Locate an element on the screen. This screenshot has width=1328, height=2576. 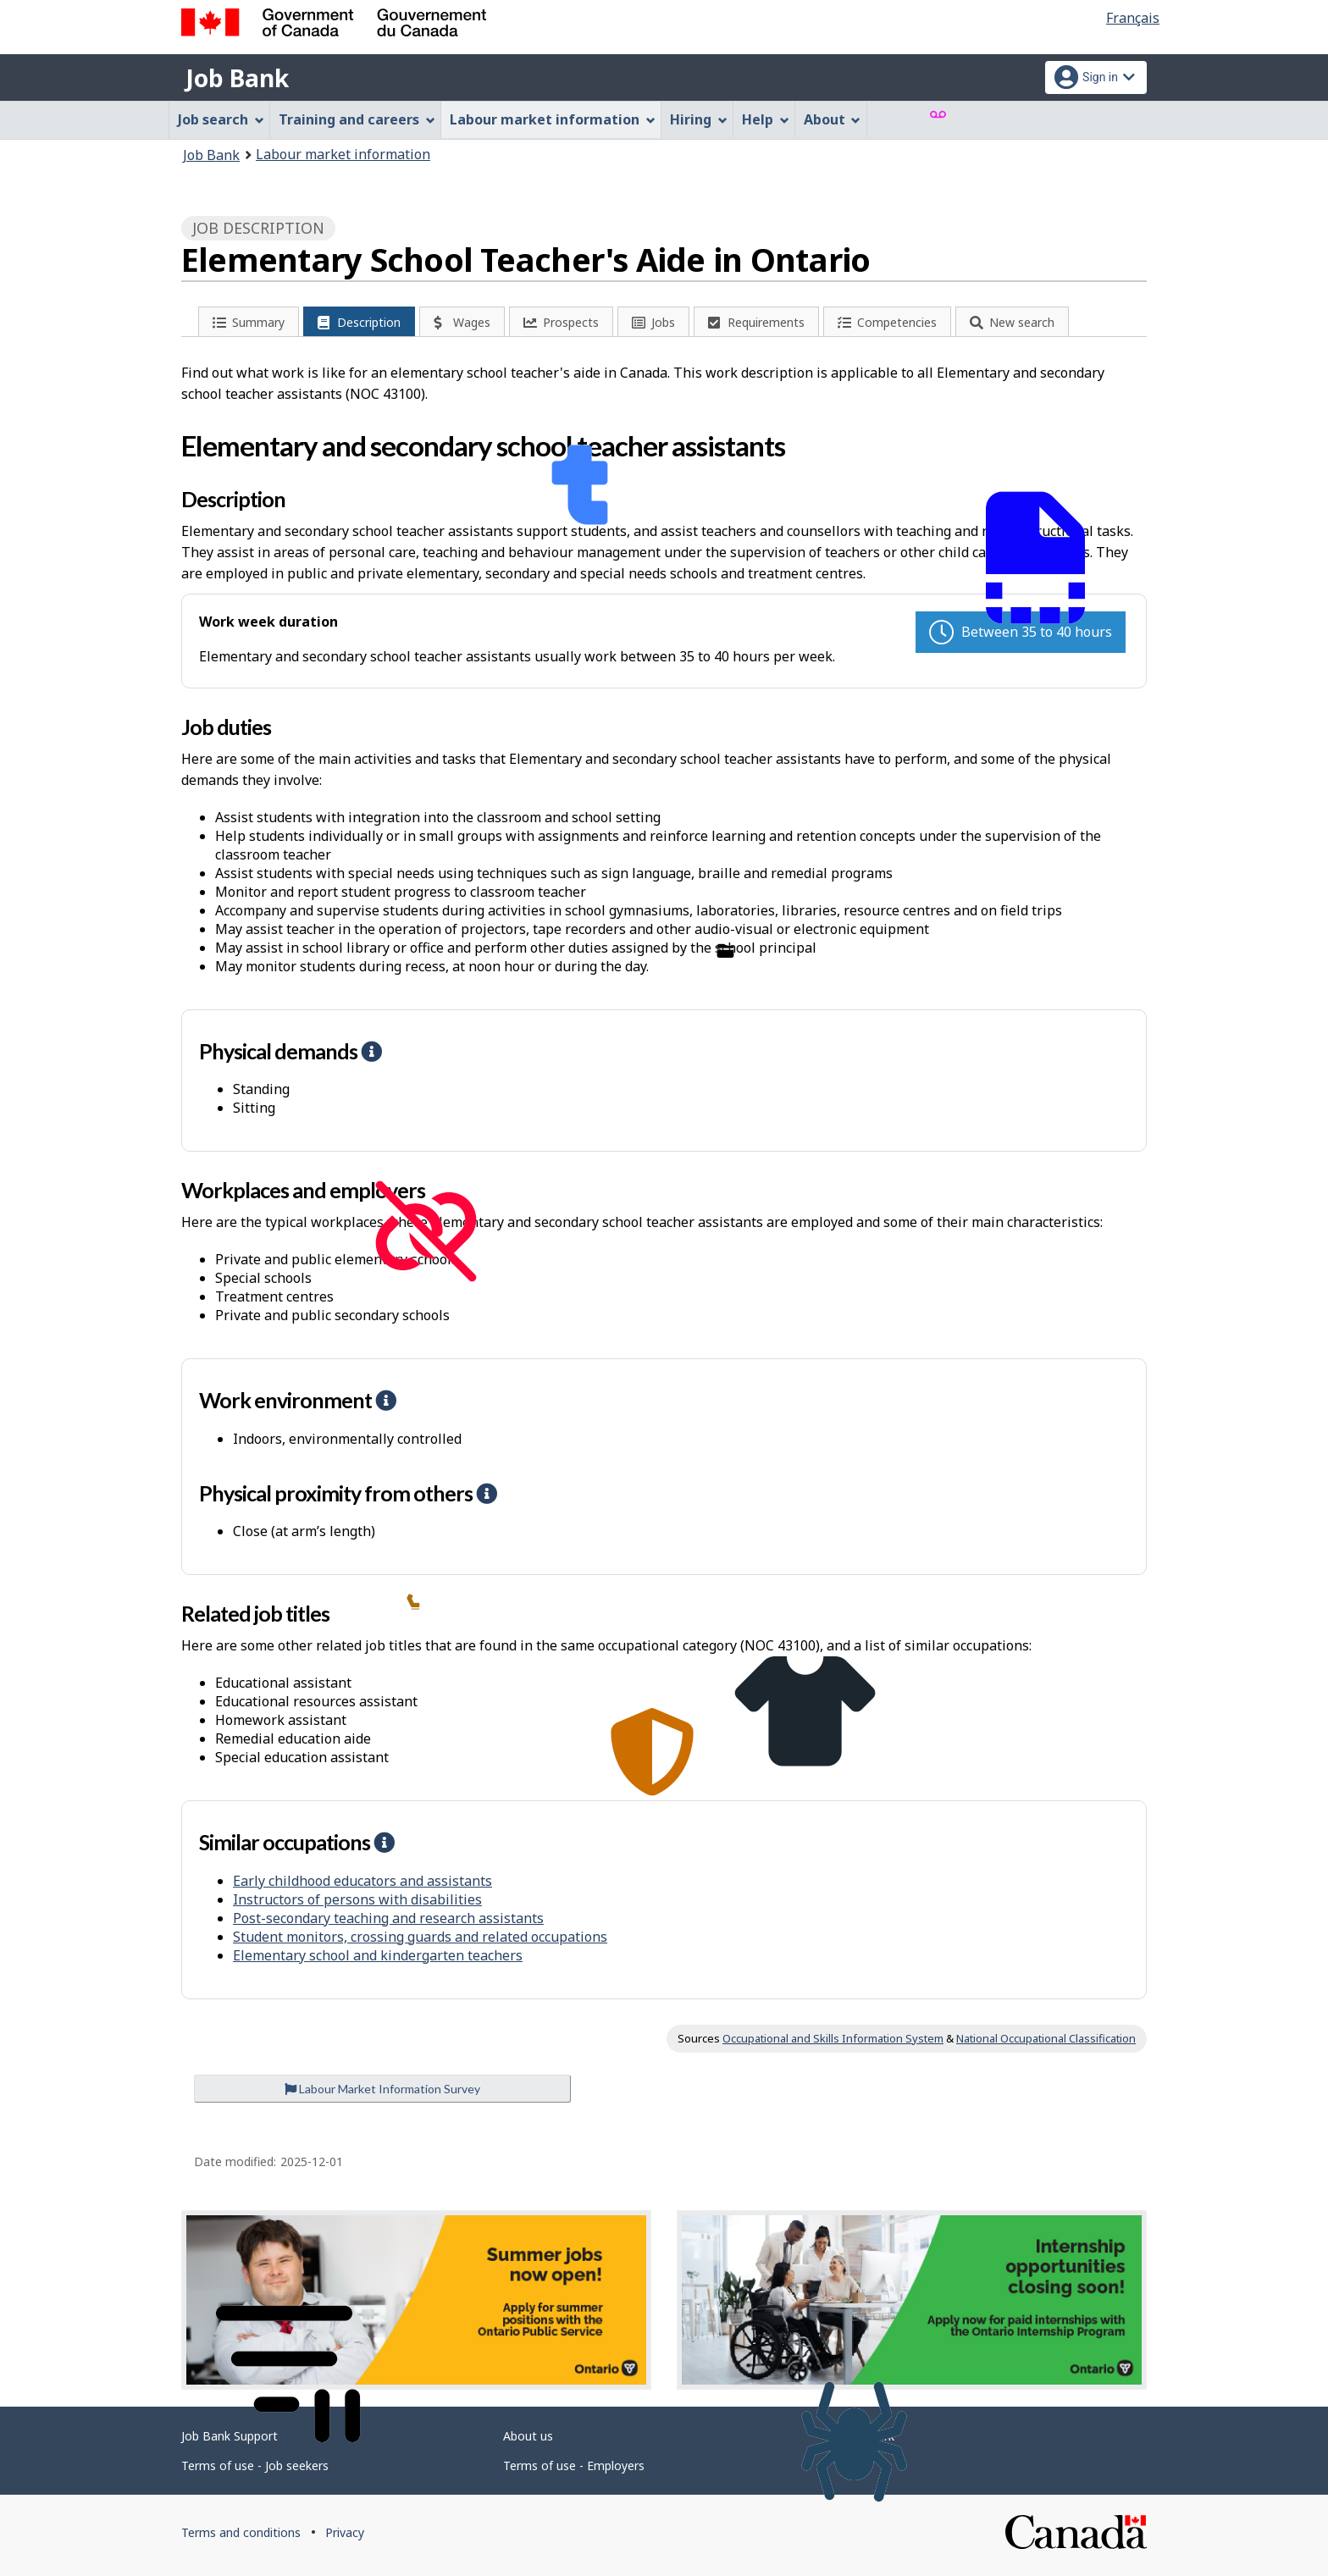
indicates bug or error in the system is located at coordinates (854, 2441).